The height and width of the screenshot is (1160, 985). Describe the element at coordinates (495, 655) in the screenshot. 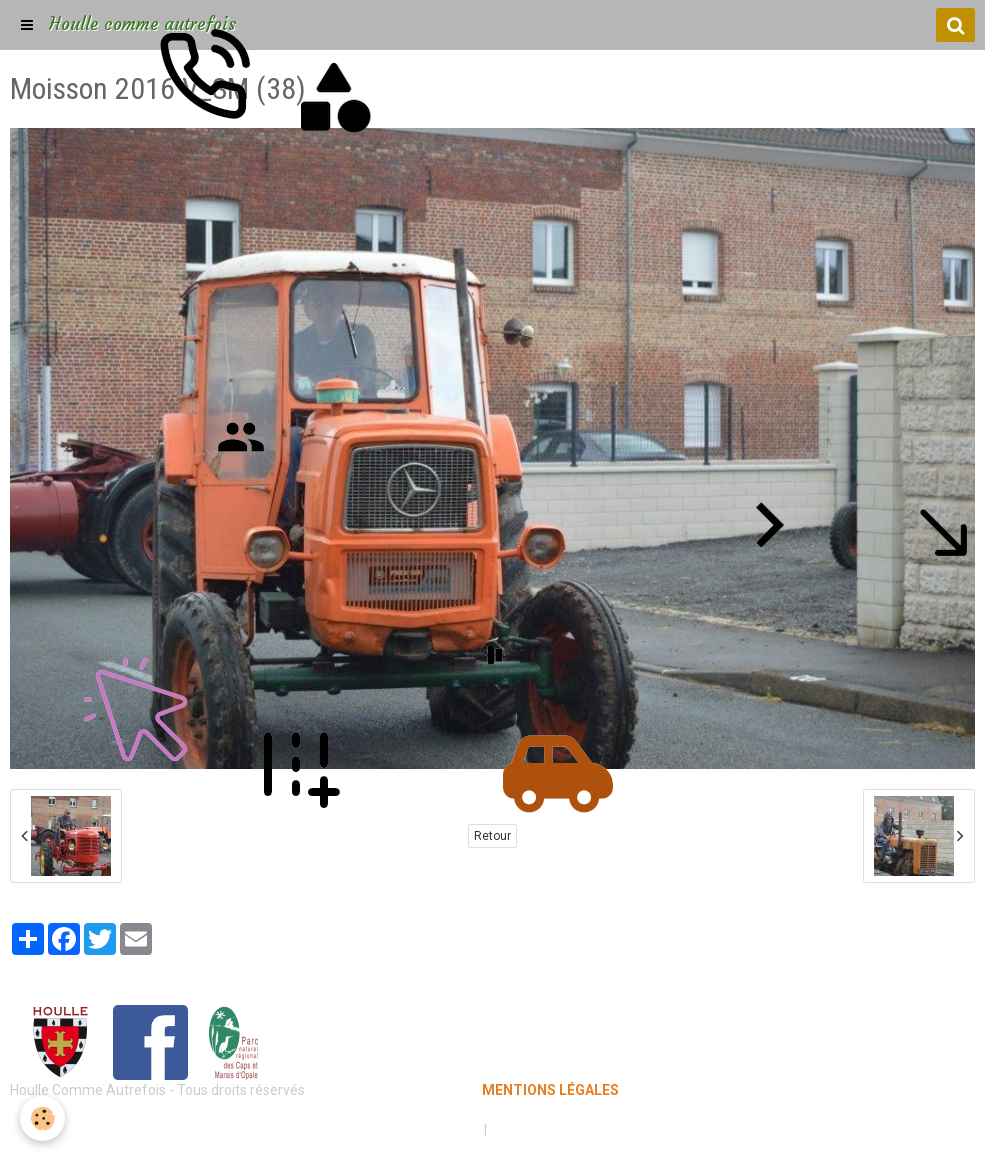

I see `align selected objects to vertical center` at that location.